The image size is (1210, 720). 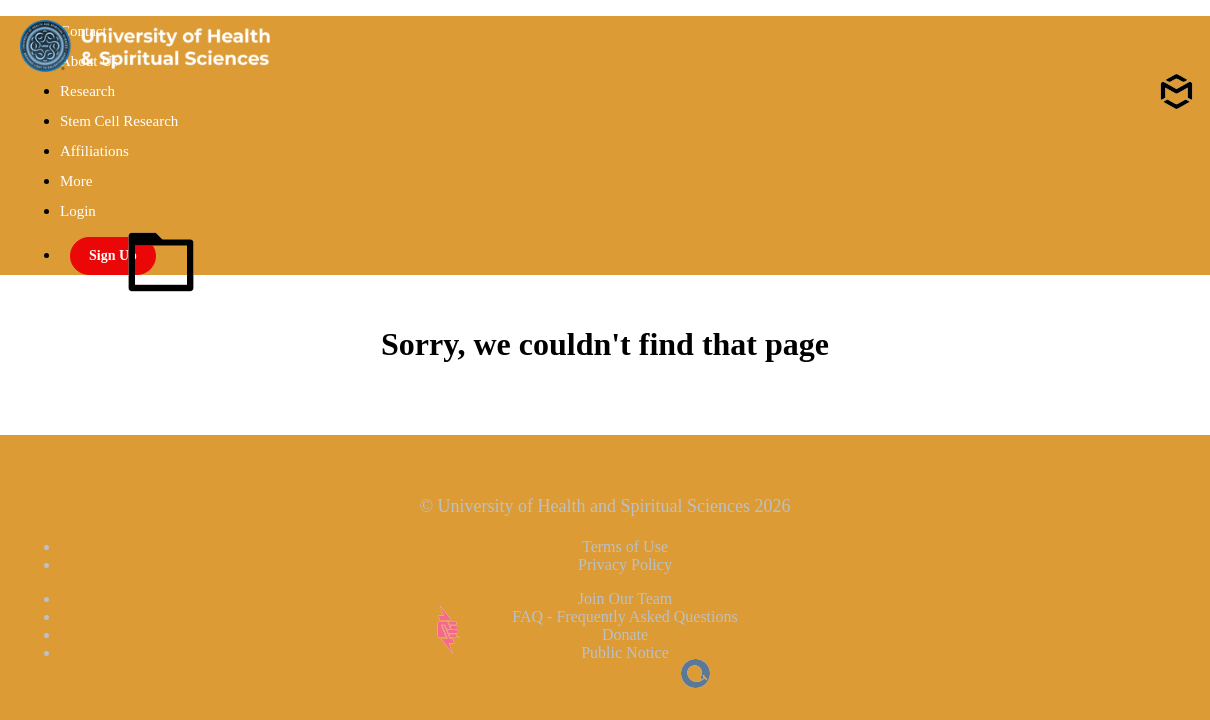 I want to click on open folder to view files, so click(x=161, y=262).